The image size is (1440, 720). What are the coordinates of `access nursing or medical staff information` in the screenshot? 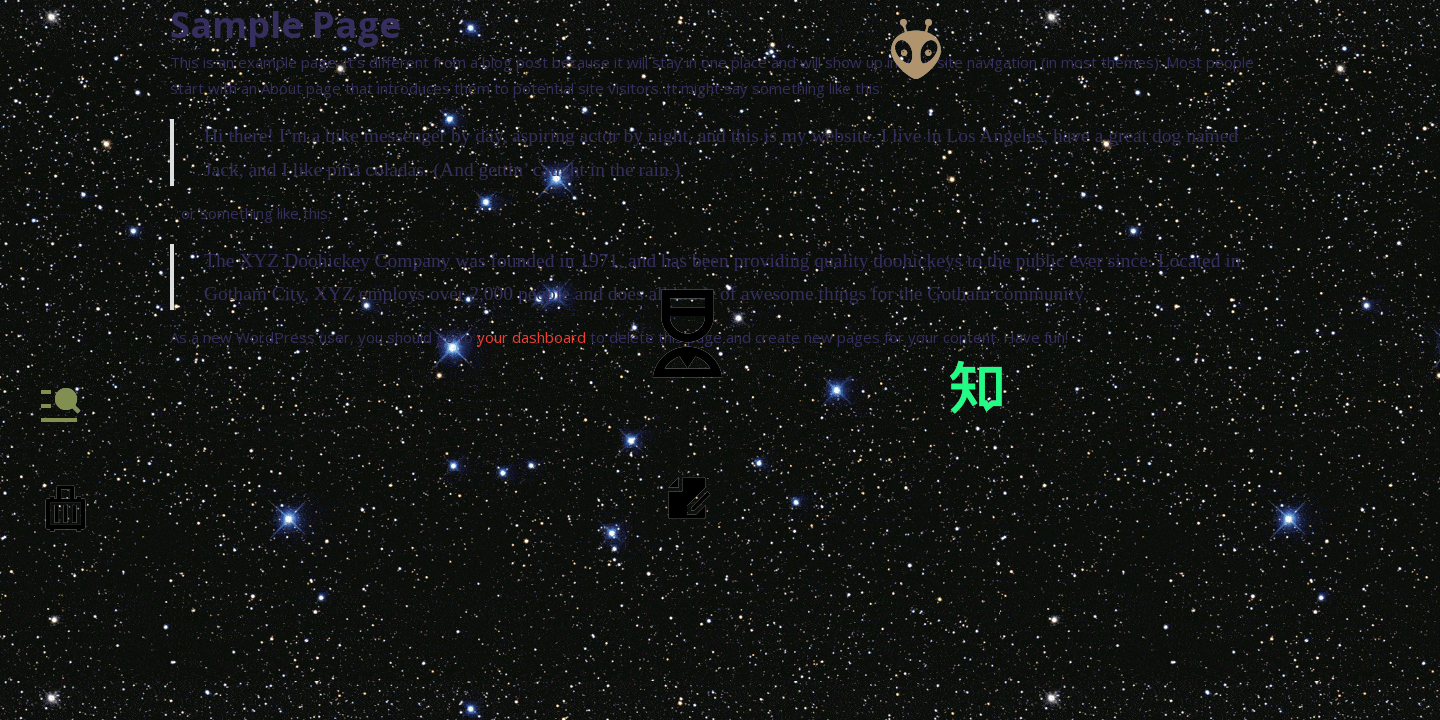 It's located at (687, 333).